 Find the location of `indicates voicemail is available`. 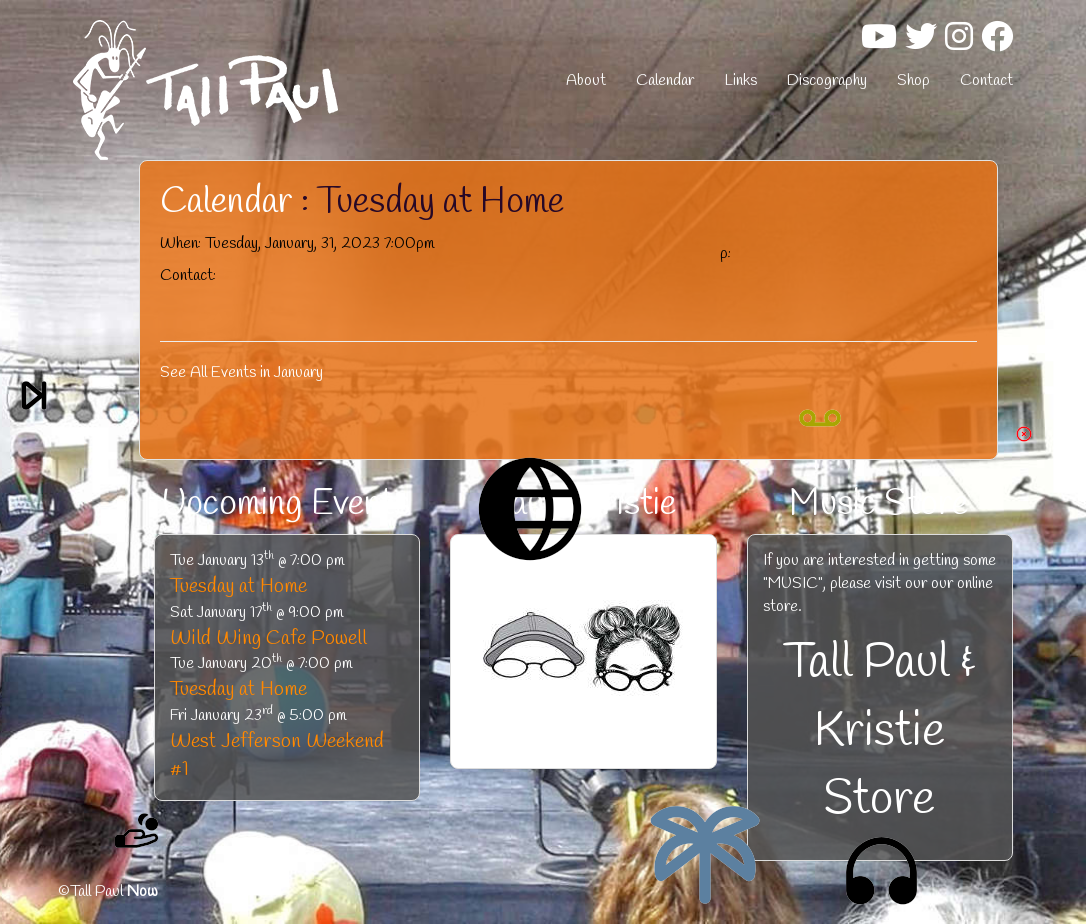

indicates voicemail is available is located at coordinates (820, 418).